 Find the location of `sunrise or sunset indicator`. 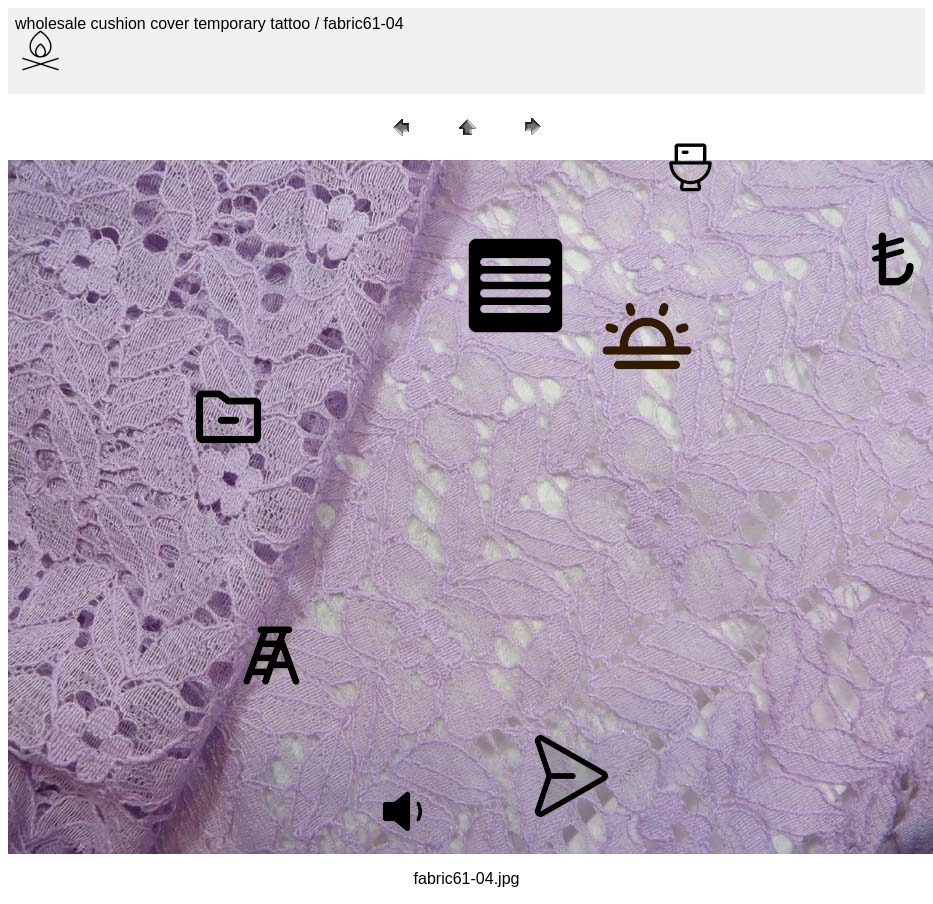

sunrise or sunset indicator is located at coordinates (647, 339).